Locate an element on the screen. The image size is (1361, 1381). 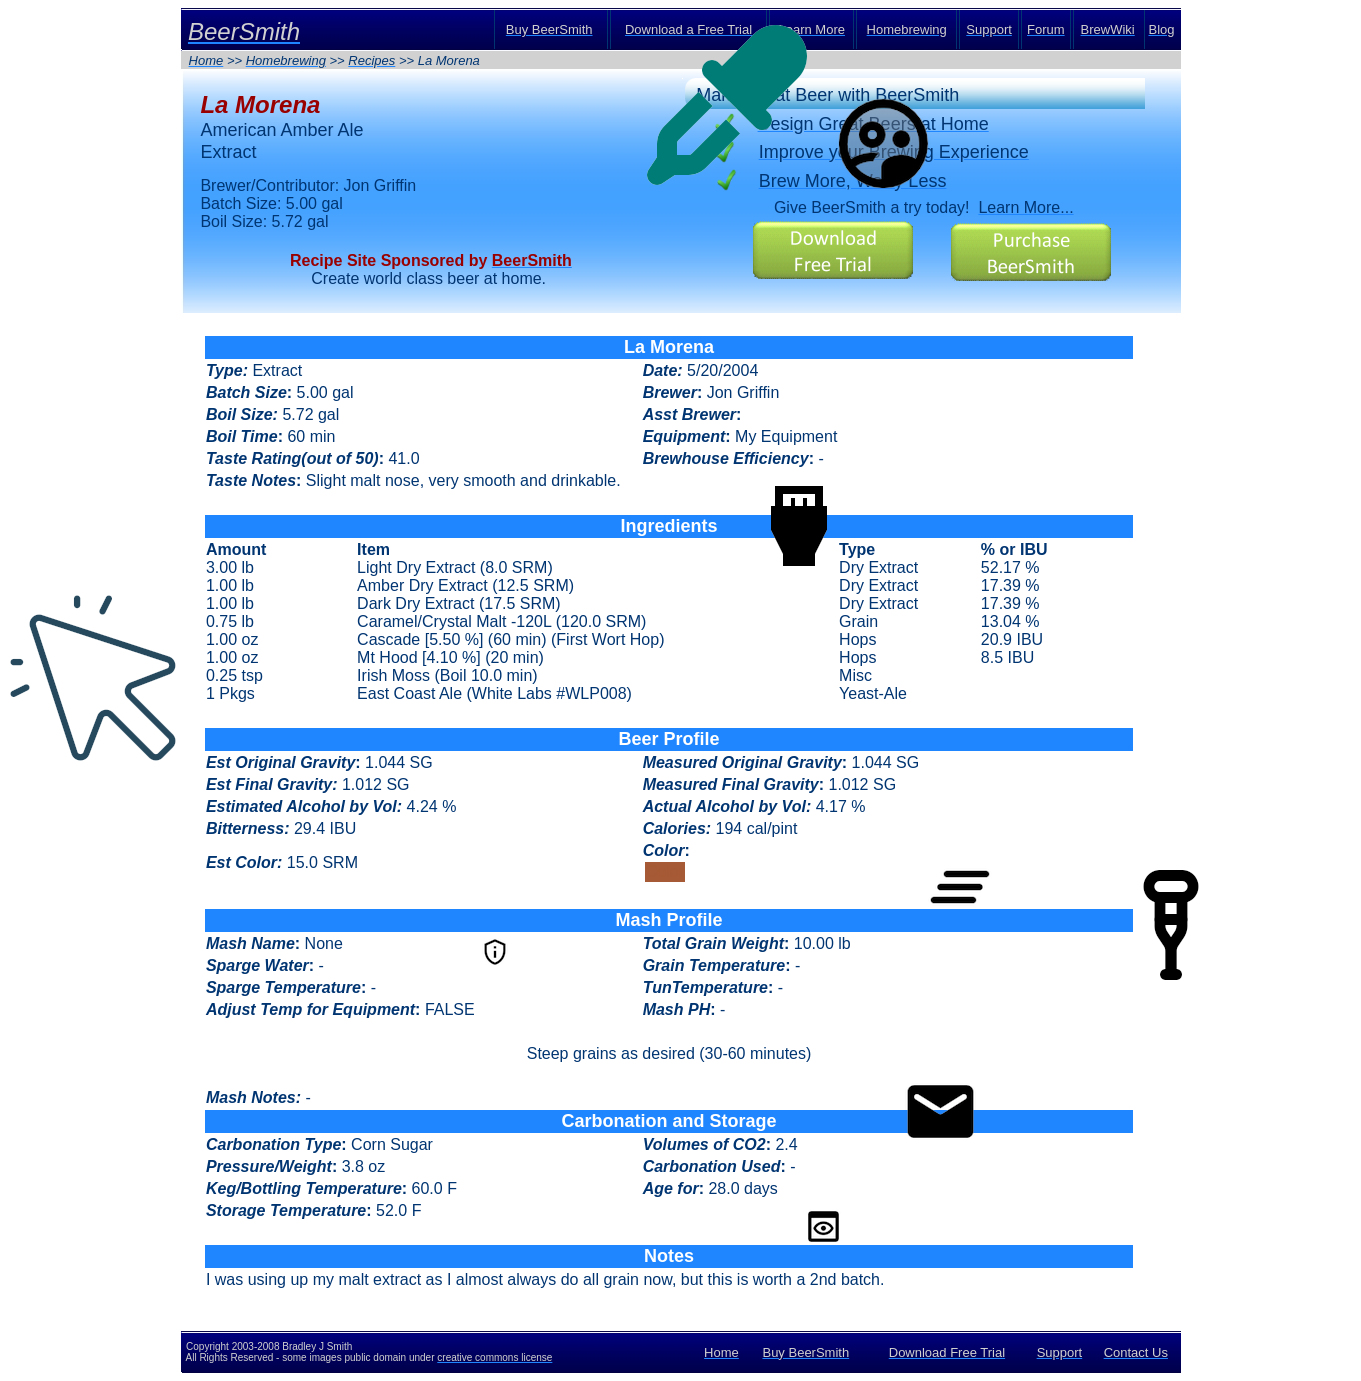
indicates accessibility or mobility assistance options is located at coordinates (1171, 925).